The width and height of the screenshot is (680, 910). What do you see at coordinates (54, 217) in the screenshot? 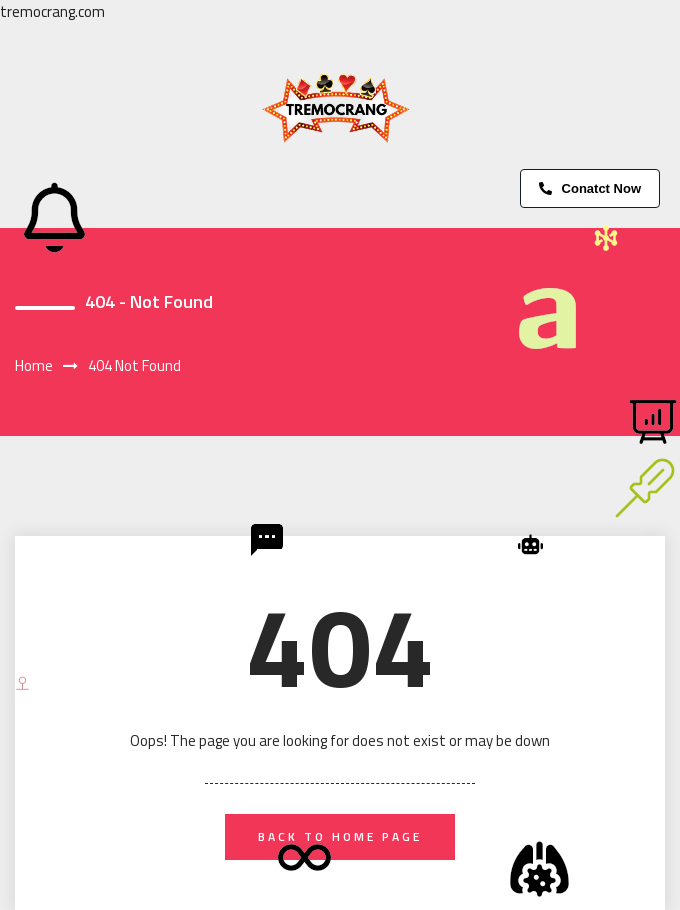
I see `view notifications` at bounding box center [54, 217].